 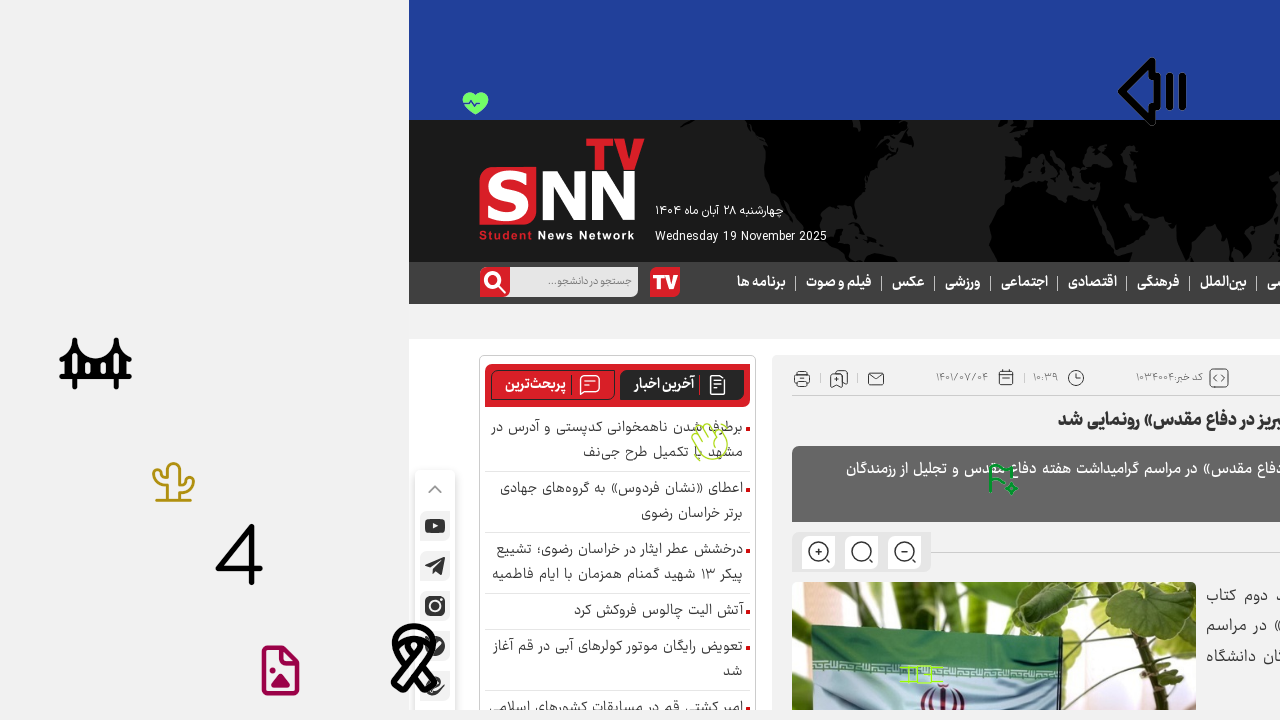 What do you see at coordinates (414, 658) in the screenshot?
I see `awareness ribbon symbol for a cause or campaign` at bounding box center [414, 658].